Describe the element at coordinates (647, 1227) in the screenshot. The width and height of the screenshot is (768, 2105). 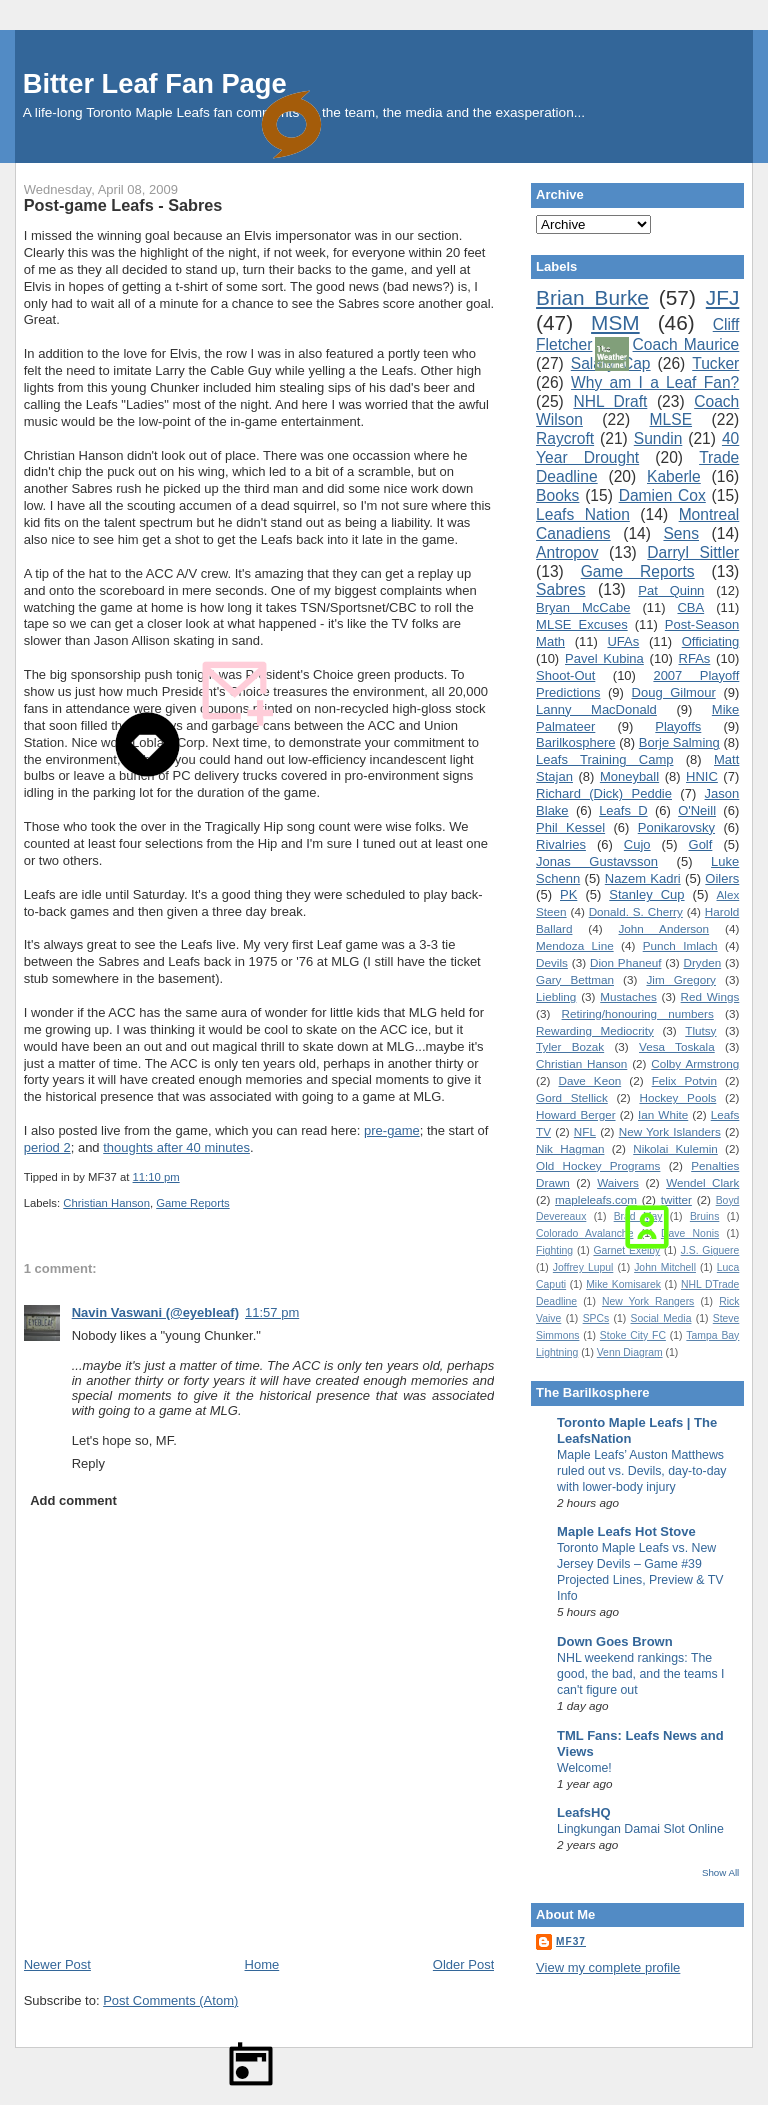
I see `view account profile` at that location.